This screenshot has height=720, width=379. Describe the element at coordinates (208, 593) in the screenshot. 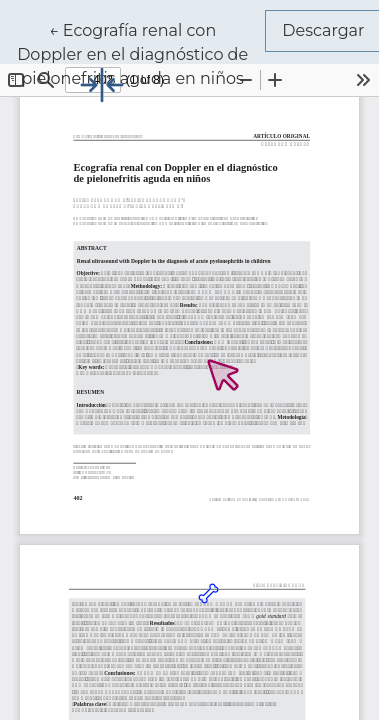

I see `access pet-related features or settings` at that location.